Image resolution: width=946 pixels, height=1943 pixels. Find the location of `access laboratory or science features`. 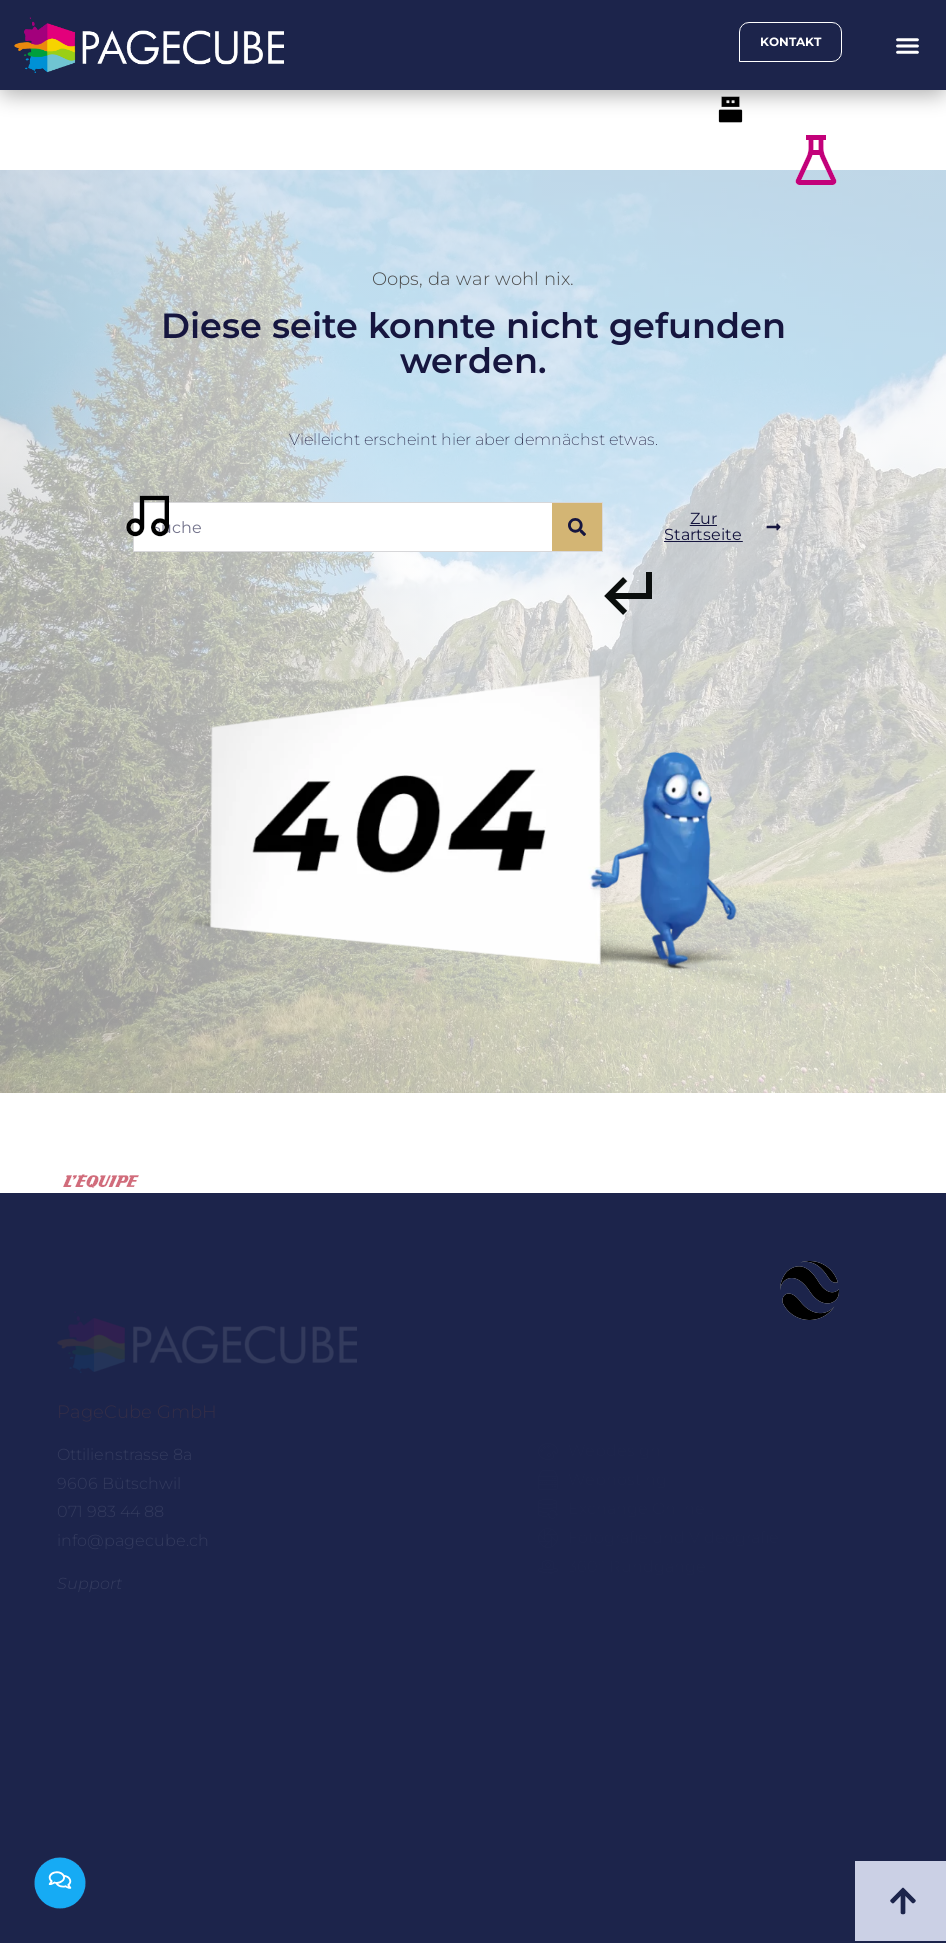

access laboratory or science features is located at coordinates (816, 160).